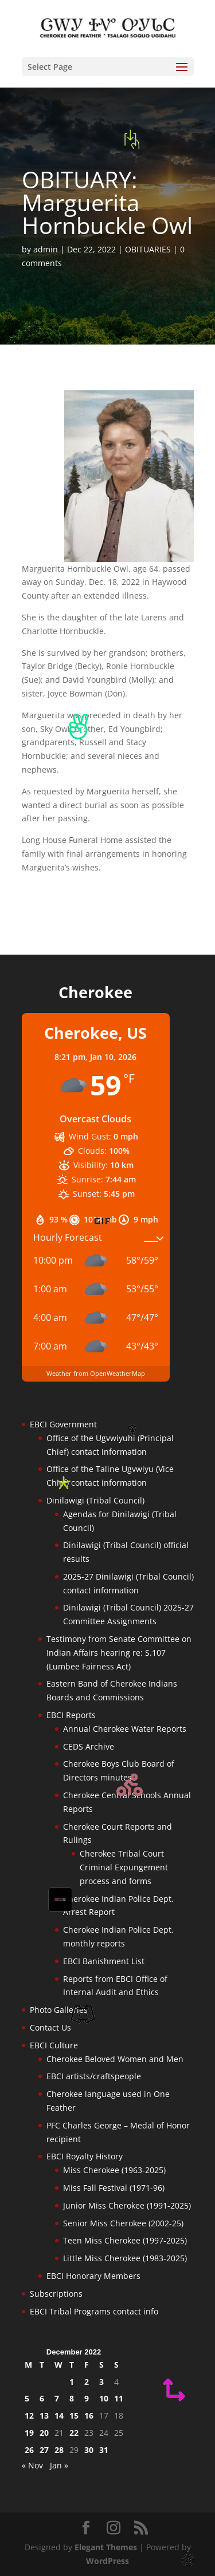  I want to click on access garden or plant care features, so click(132, 1430).